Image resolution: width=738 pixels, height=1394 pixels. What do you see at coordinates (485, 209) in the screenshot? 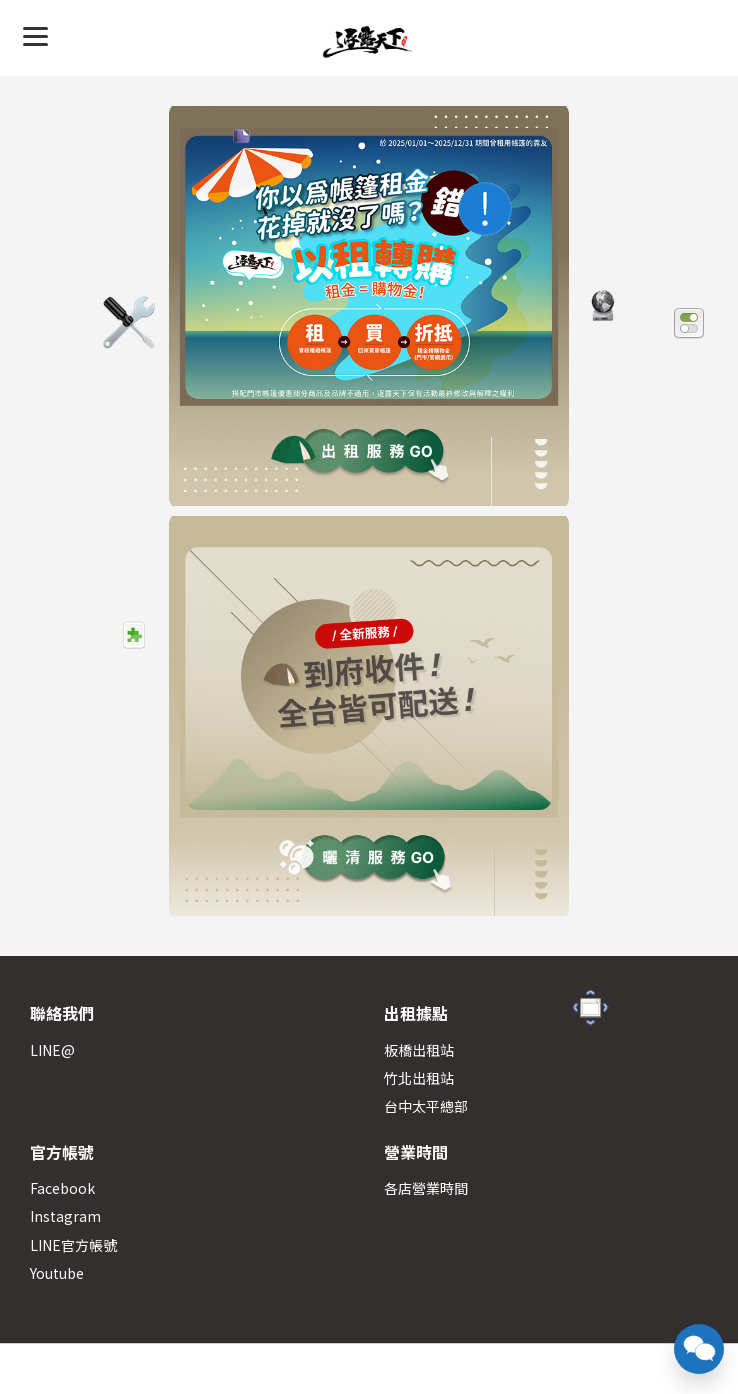
I see `mark an email as important` at bounding box center [485, 209].